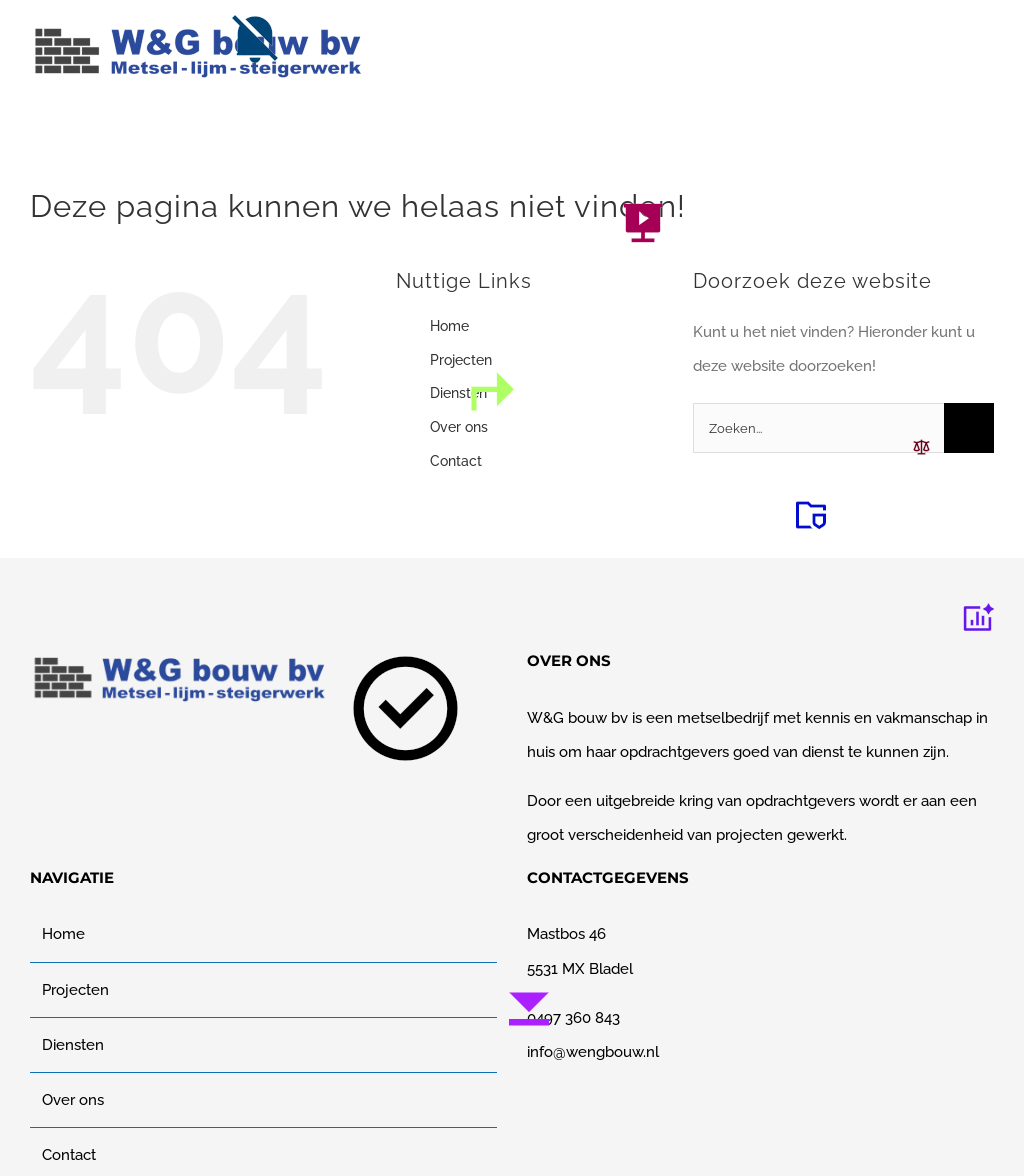 The image size is (1024, 1176). Describe the element at coordinates (255, 38) in the screenshot. I see `mute notifications` at that location.